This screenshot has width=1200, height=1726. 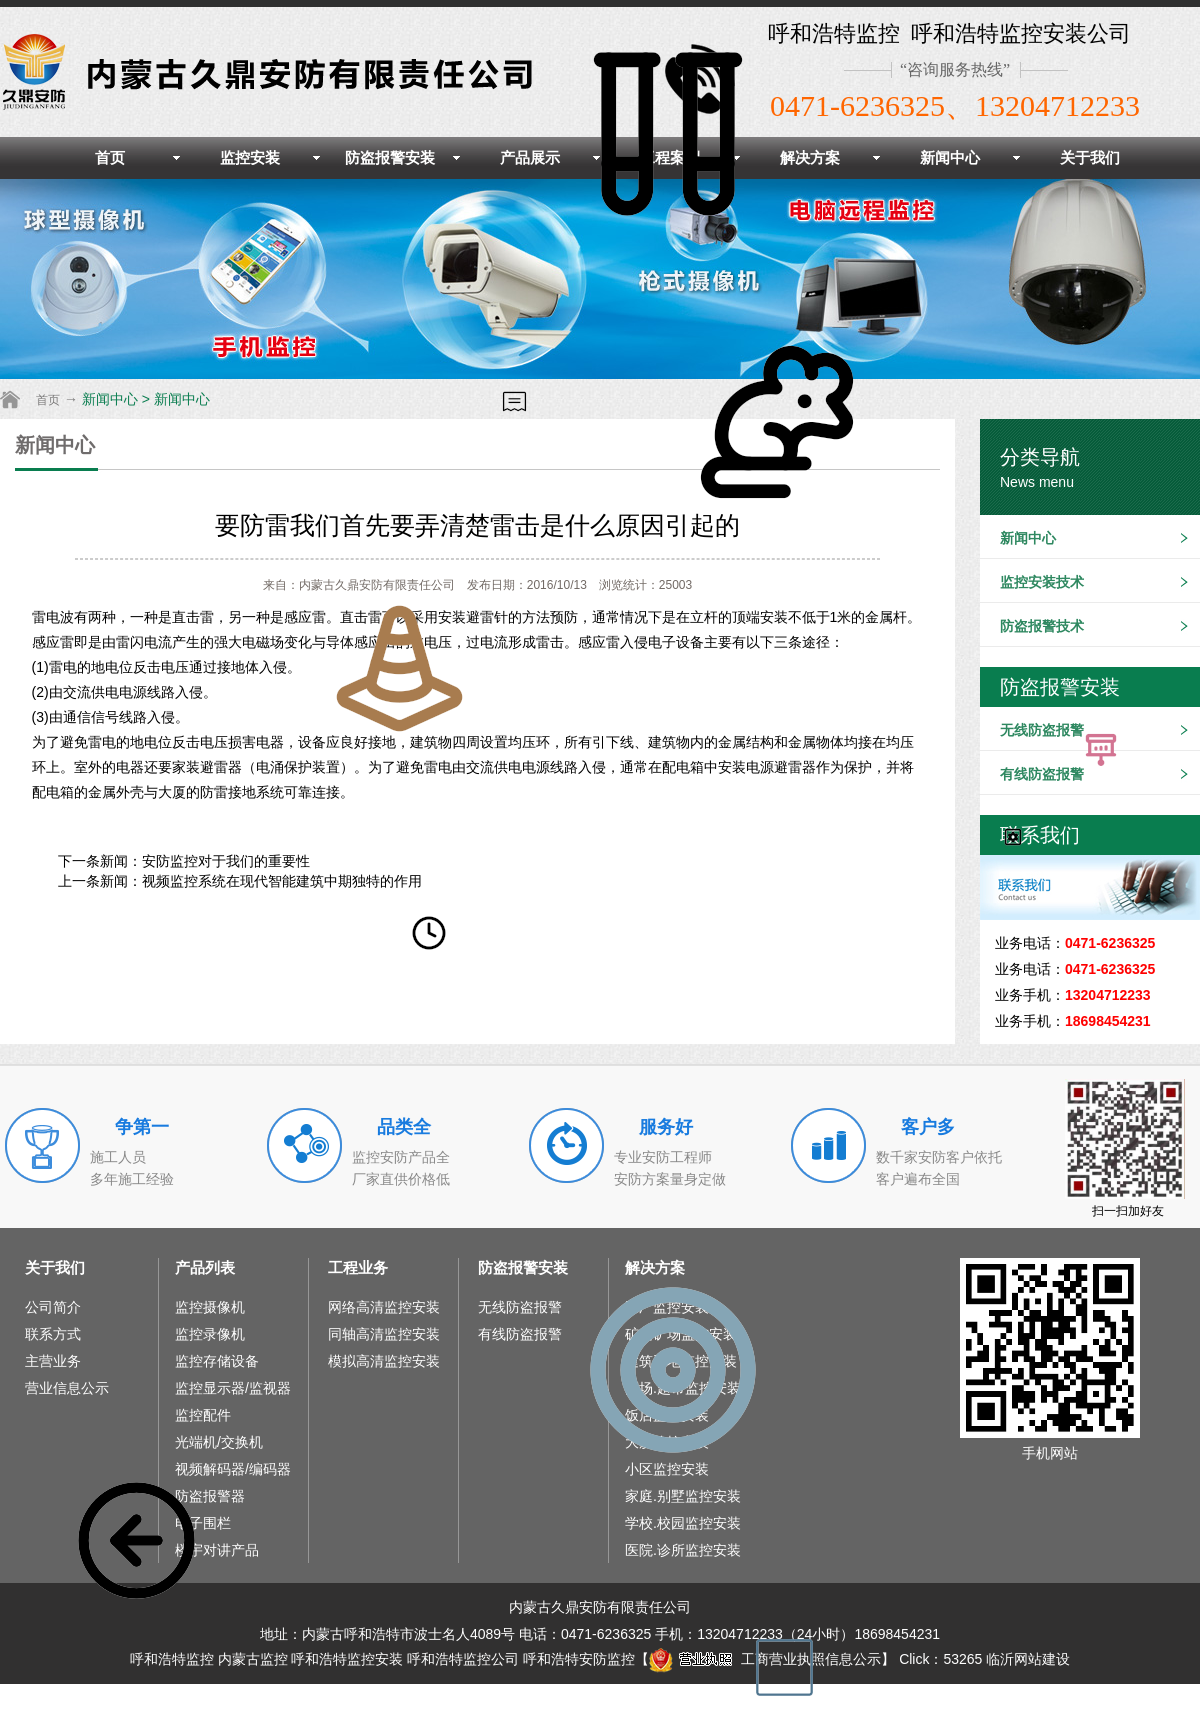 What do you see at coordinates (668, 134) in the screenshot?
I see `access lab results or diagnostics` at bounding box center [668, 134].